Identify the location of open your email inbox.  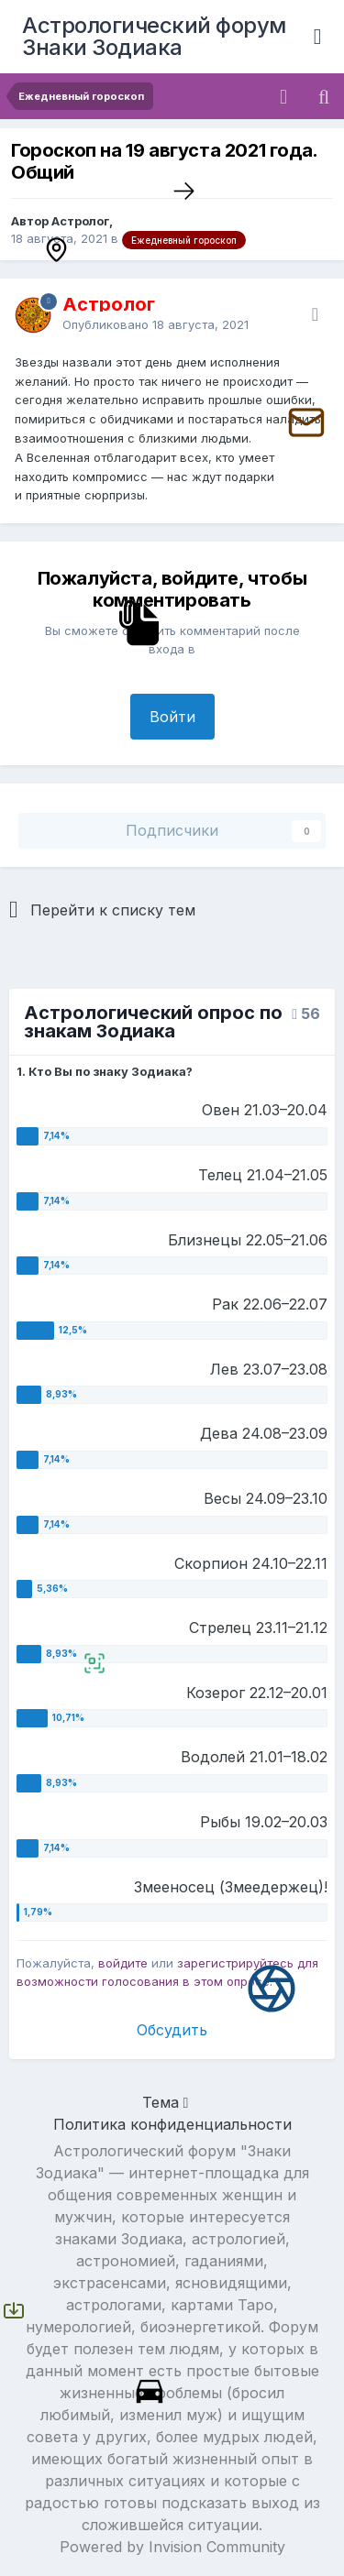
(306, 422).